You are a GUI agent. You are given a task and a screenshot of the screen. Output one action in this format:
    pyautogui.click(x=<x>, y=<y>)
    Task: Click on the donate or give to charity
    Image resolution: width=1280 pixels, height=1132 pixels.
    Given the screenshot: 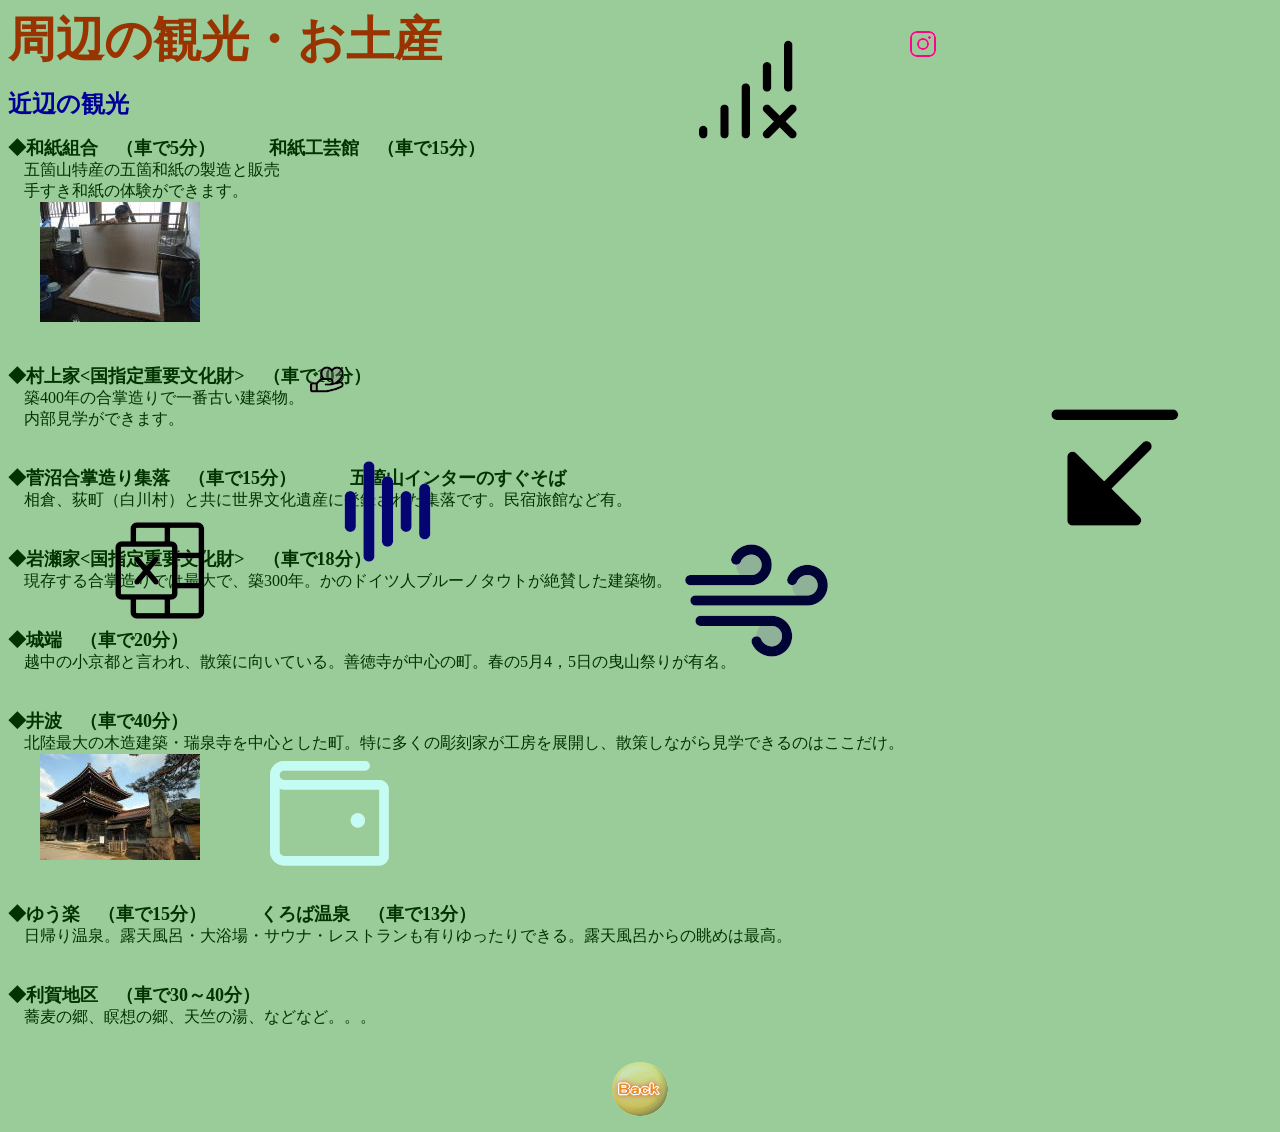 What is the action you would take?
    pyautogui.click(x=328, y=380)
    